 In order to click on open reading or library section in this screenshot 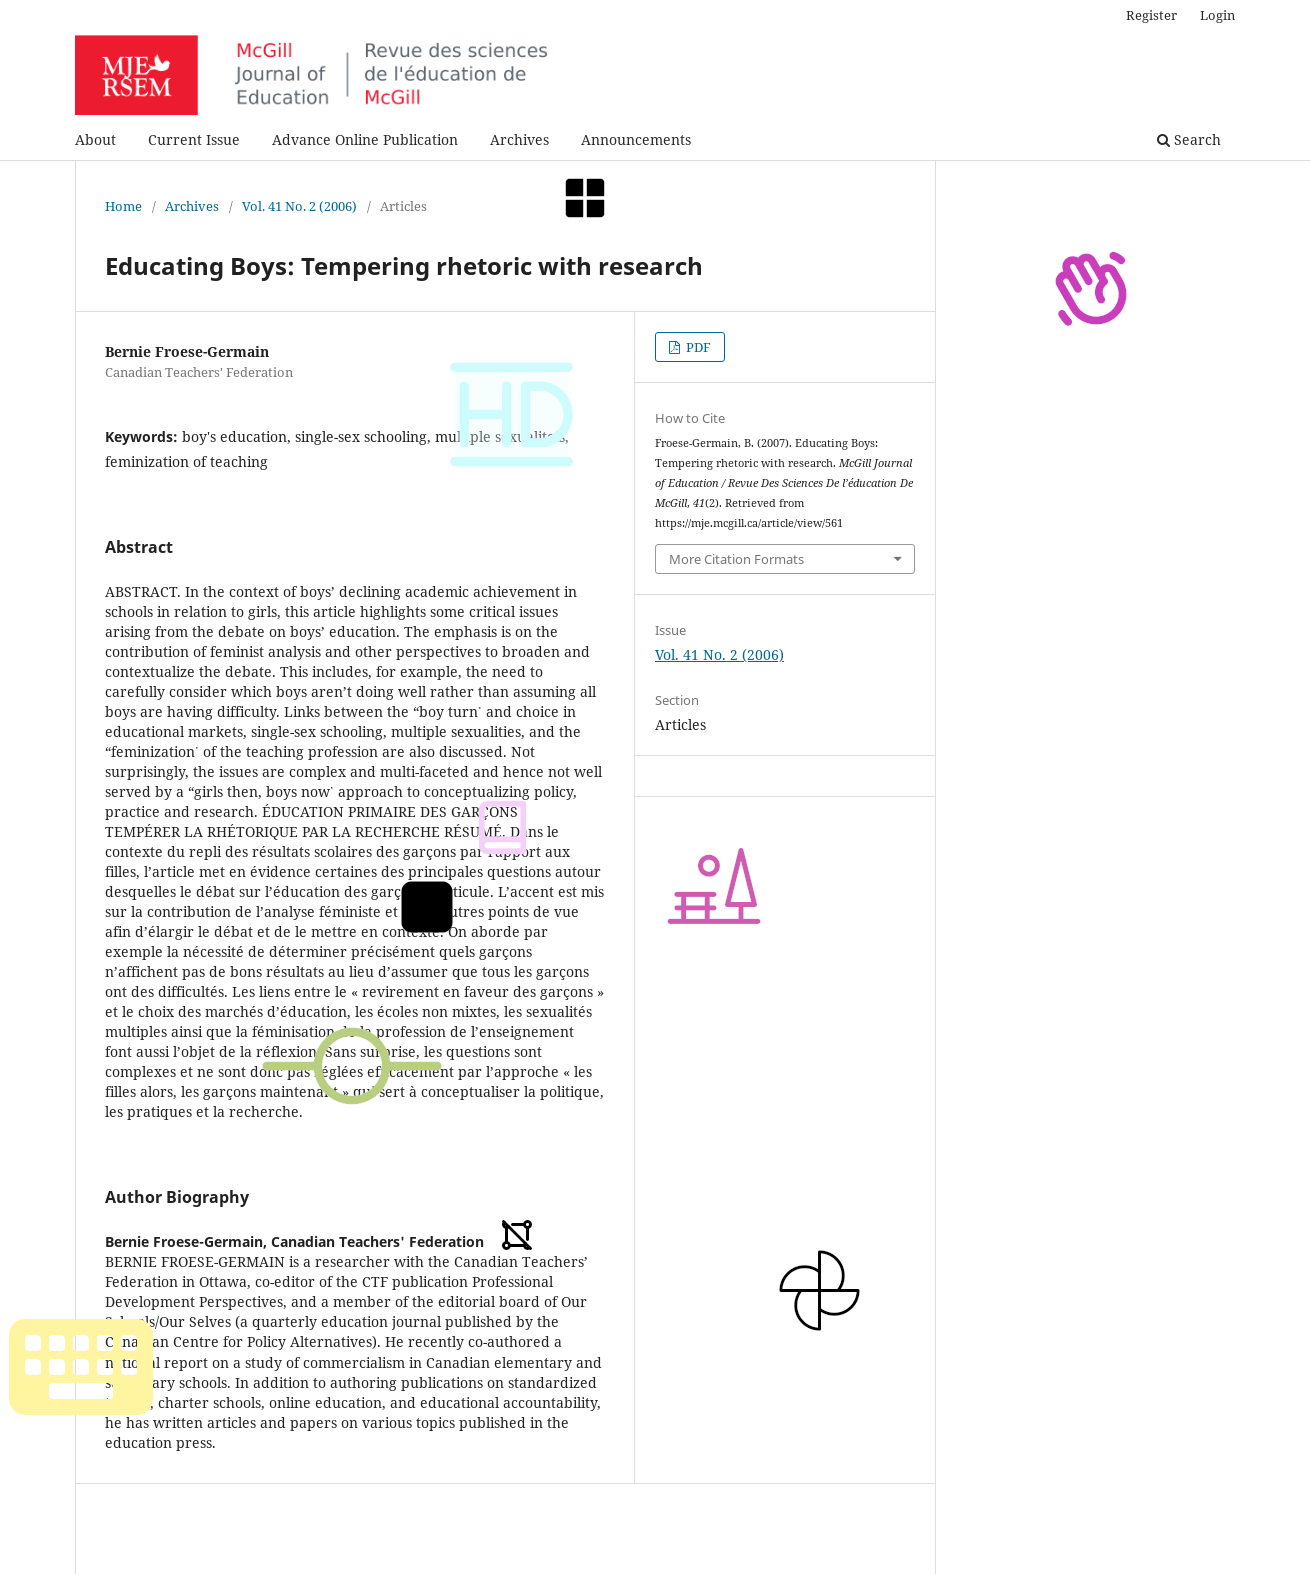, I will do `click(502, 827)`.